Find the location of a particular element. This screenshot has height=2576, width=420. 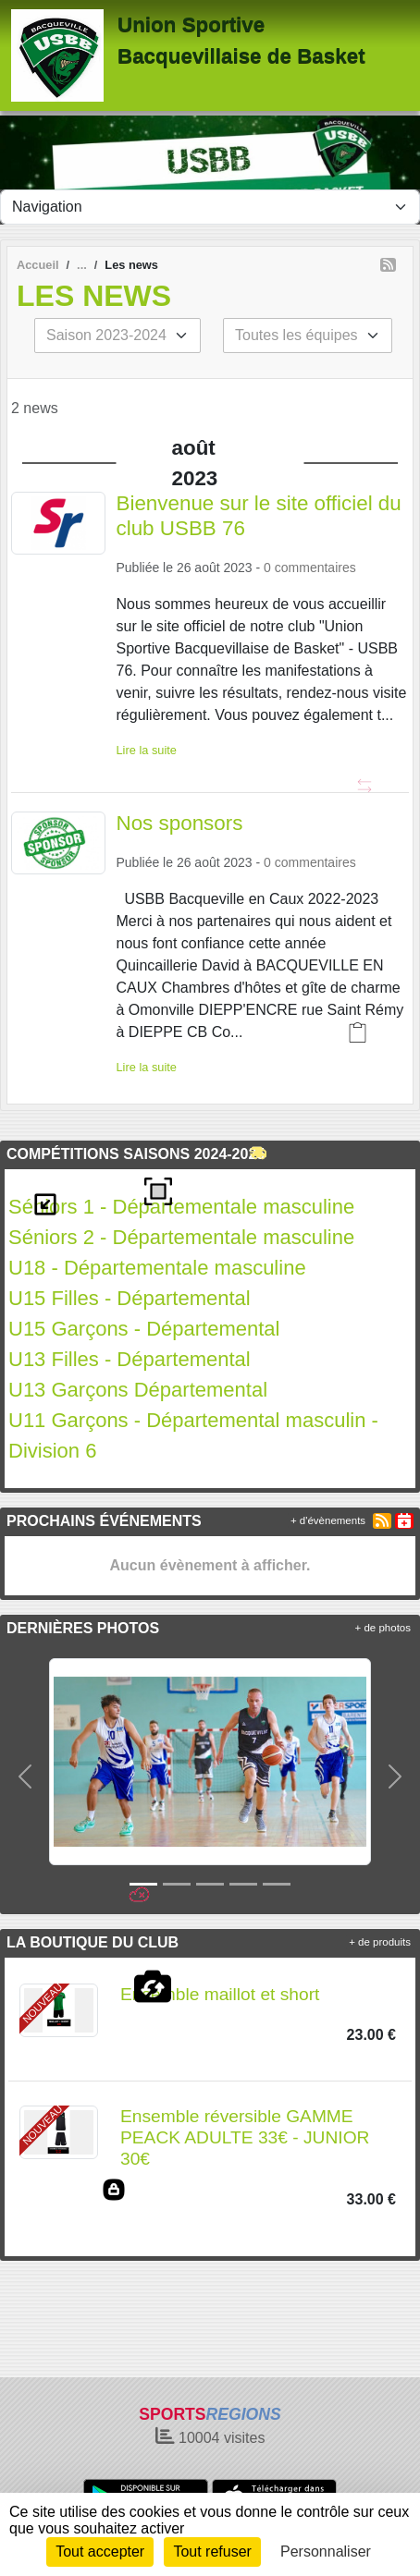

copy to clipboard is located at coordinates (357, 1032).